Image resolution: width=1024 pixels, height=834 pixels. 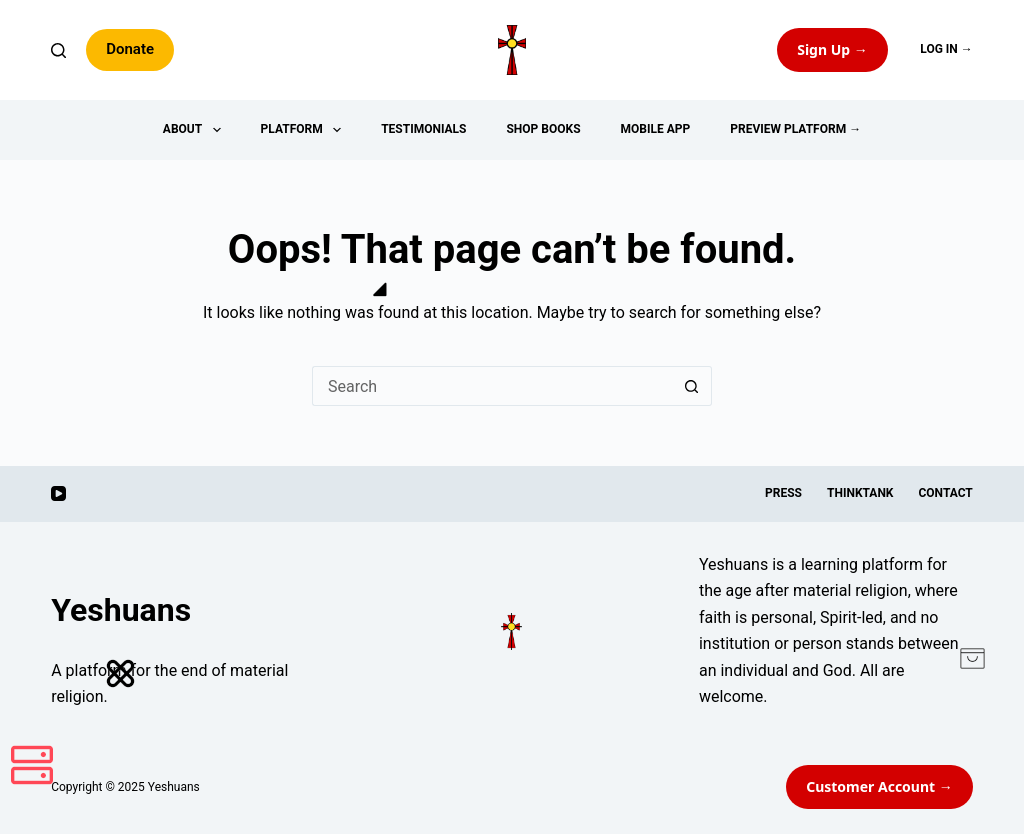 I want to click on access storage or server settings, so click(x=32, y=765).